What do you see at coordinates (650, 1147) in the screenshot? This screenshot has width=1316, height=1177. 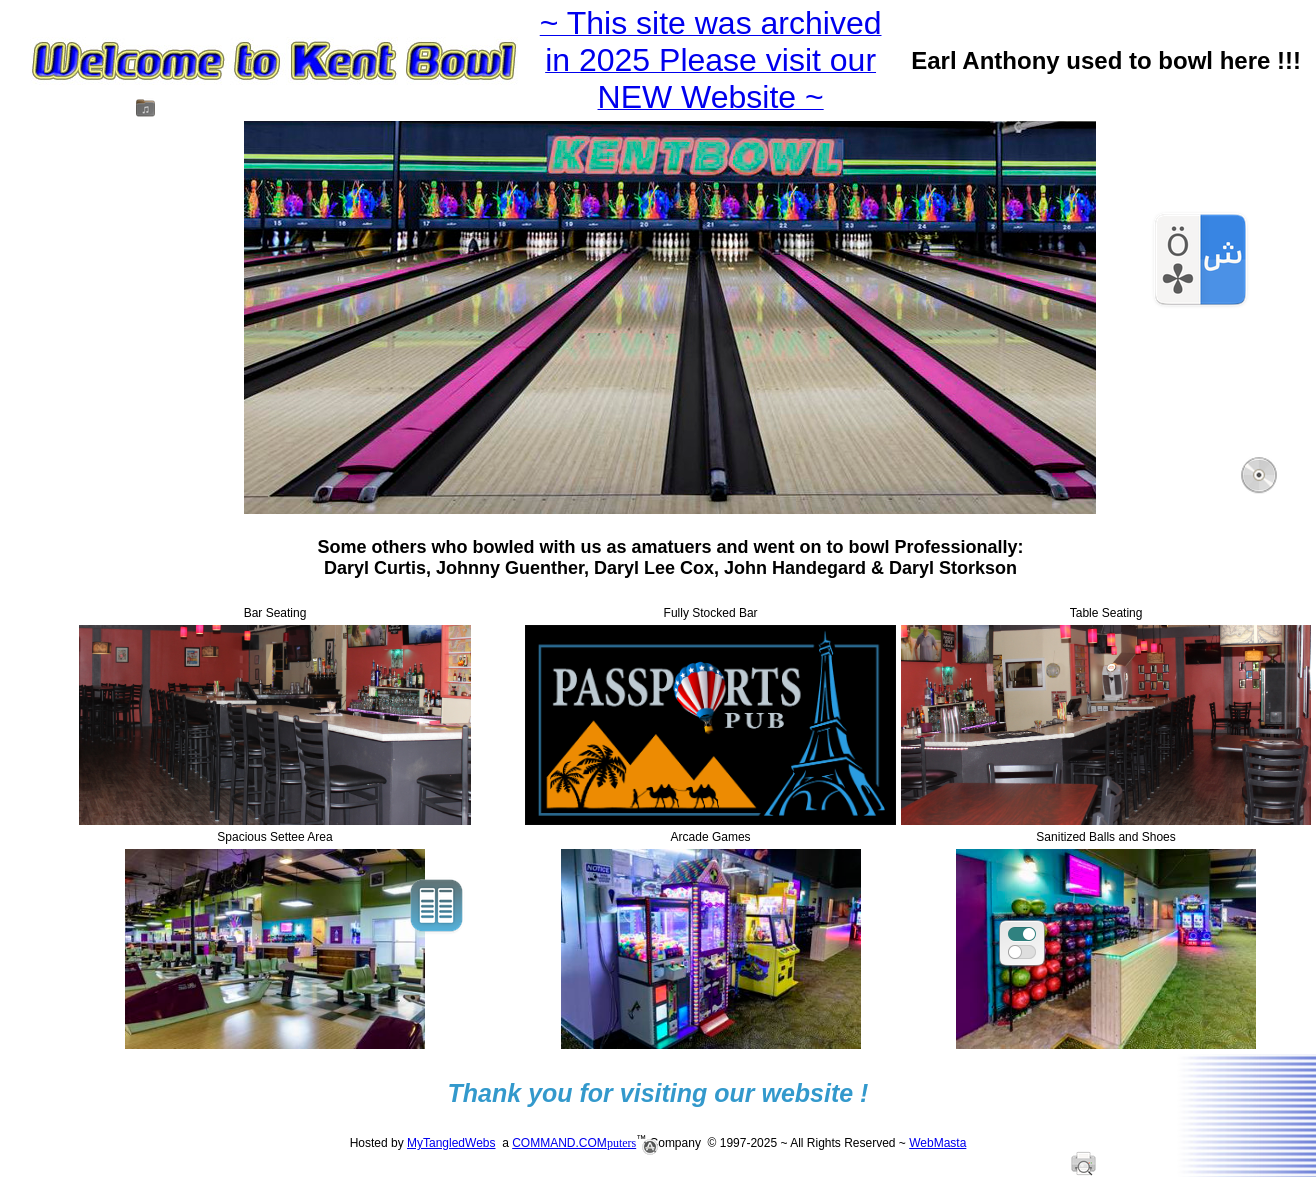 I see `open the software update manager` at bounding box center [650, 1147].